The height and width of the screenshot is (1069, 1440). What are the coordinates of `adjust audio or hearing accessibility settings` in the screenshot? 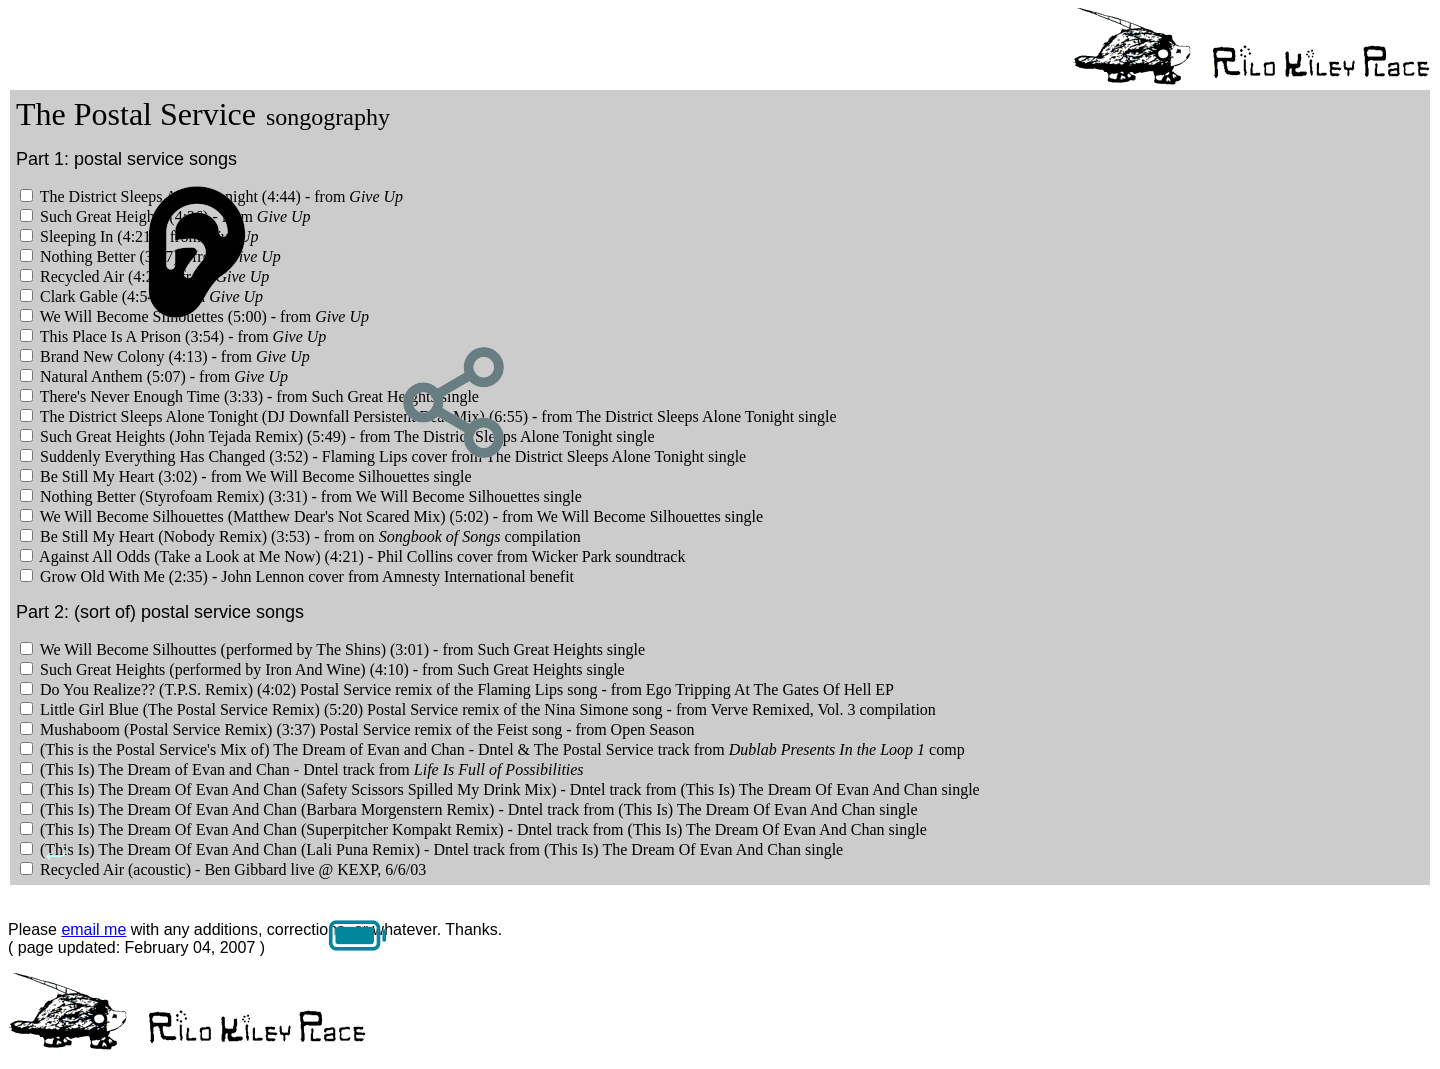 It's located at (197, 252).